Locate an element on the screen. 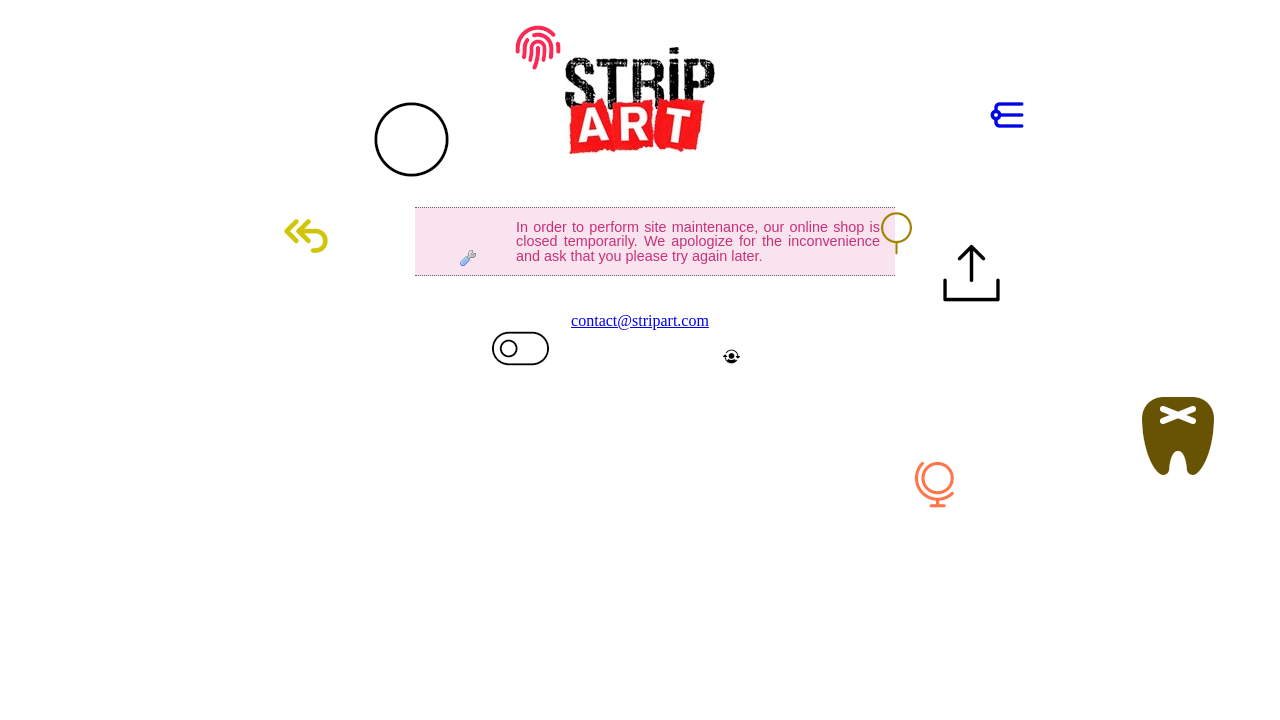 Image resolution: width=1280 pixels, height=720 pixels. select neuter or non-binary gender option is located at coordinates (896, 232).